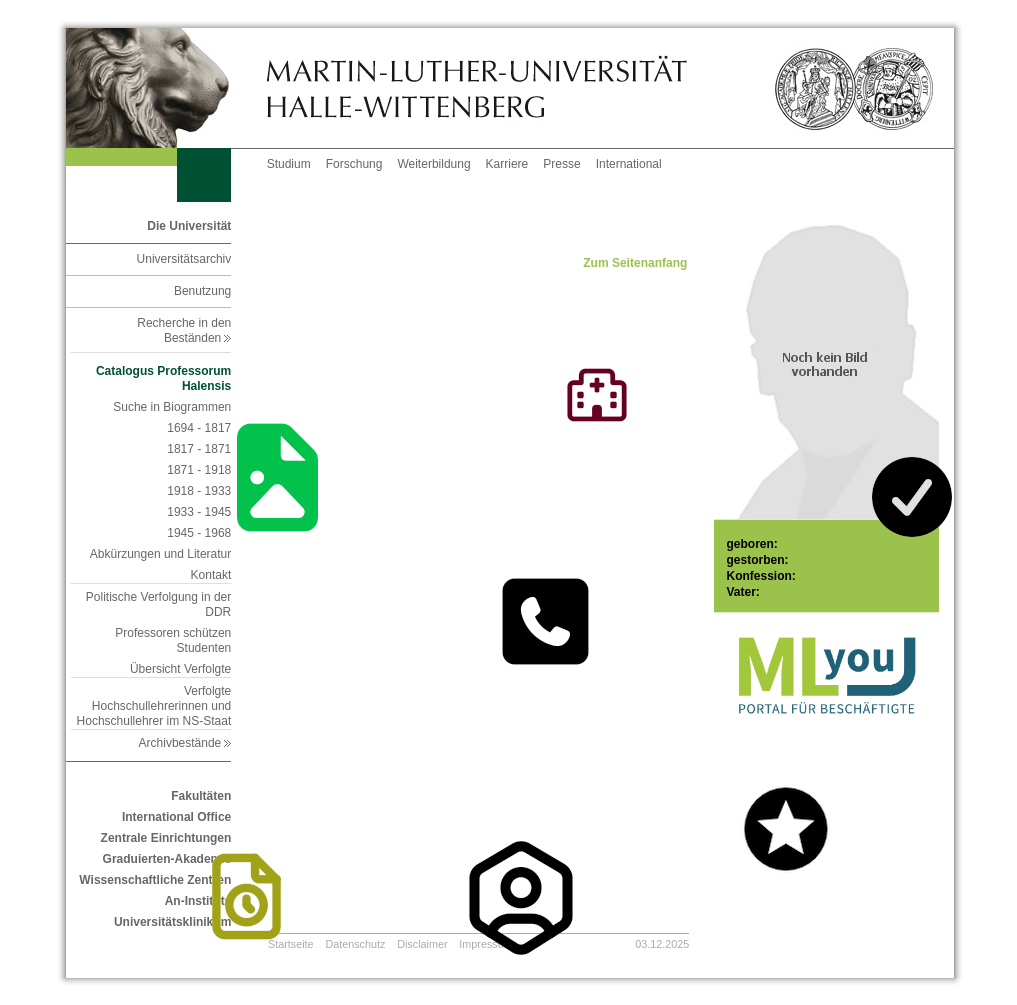  Describe the element at coordinates (545, 621) in the screenshot. I see `tap to make a phone call` at that location.